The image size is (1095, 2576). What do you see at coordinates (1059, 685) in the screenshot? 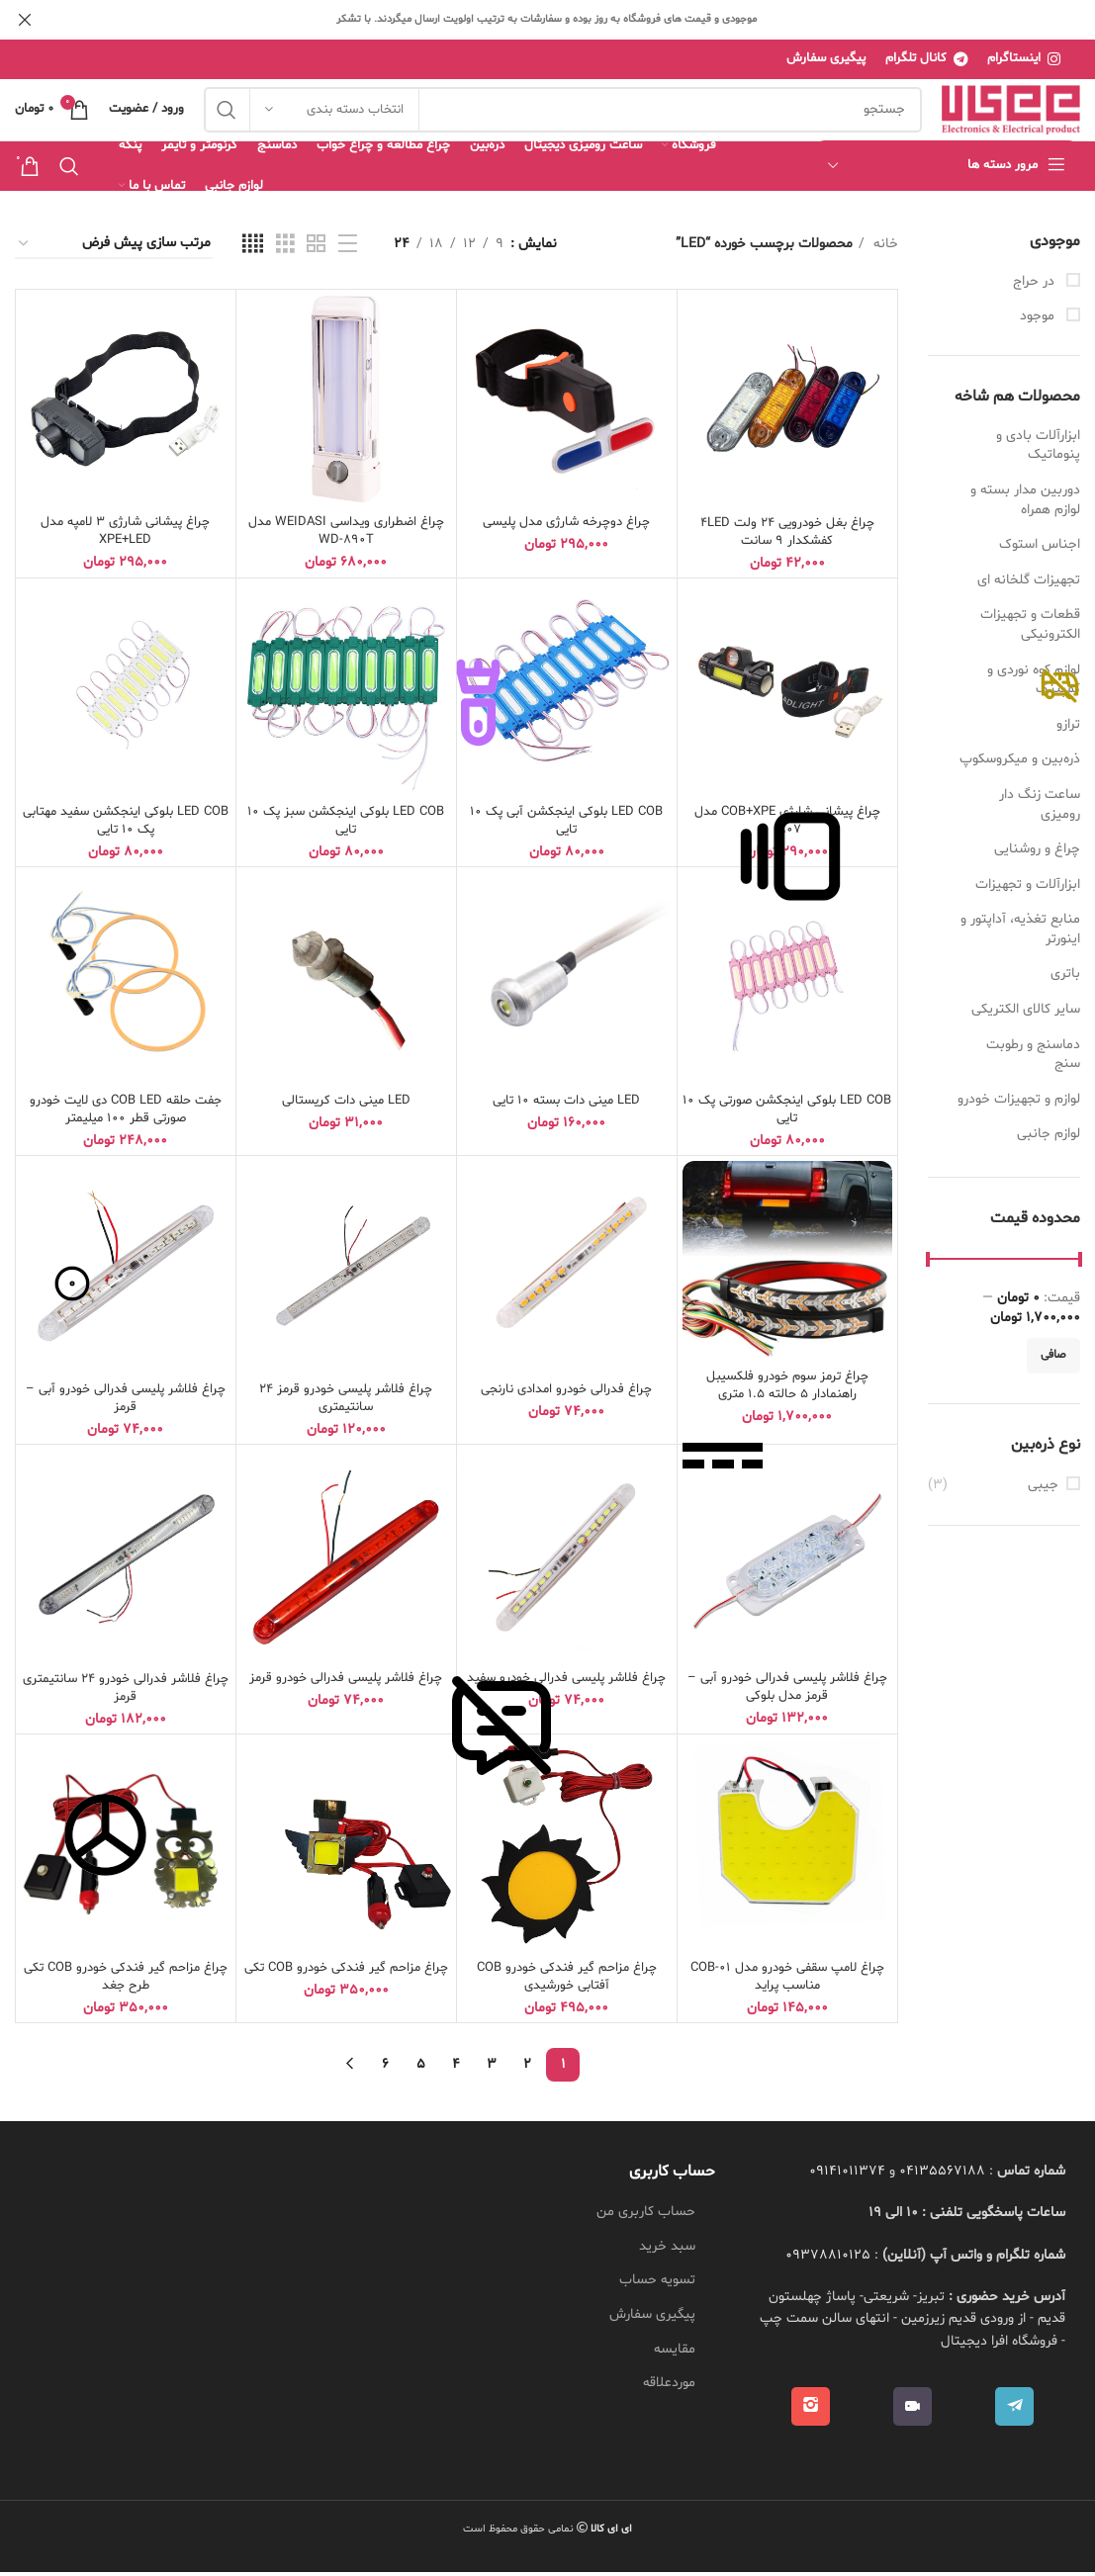
I see `bus service unavailable or cancelled` at bounding box center [1059, 685].